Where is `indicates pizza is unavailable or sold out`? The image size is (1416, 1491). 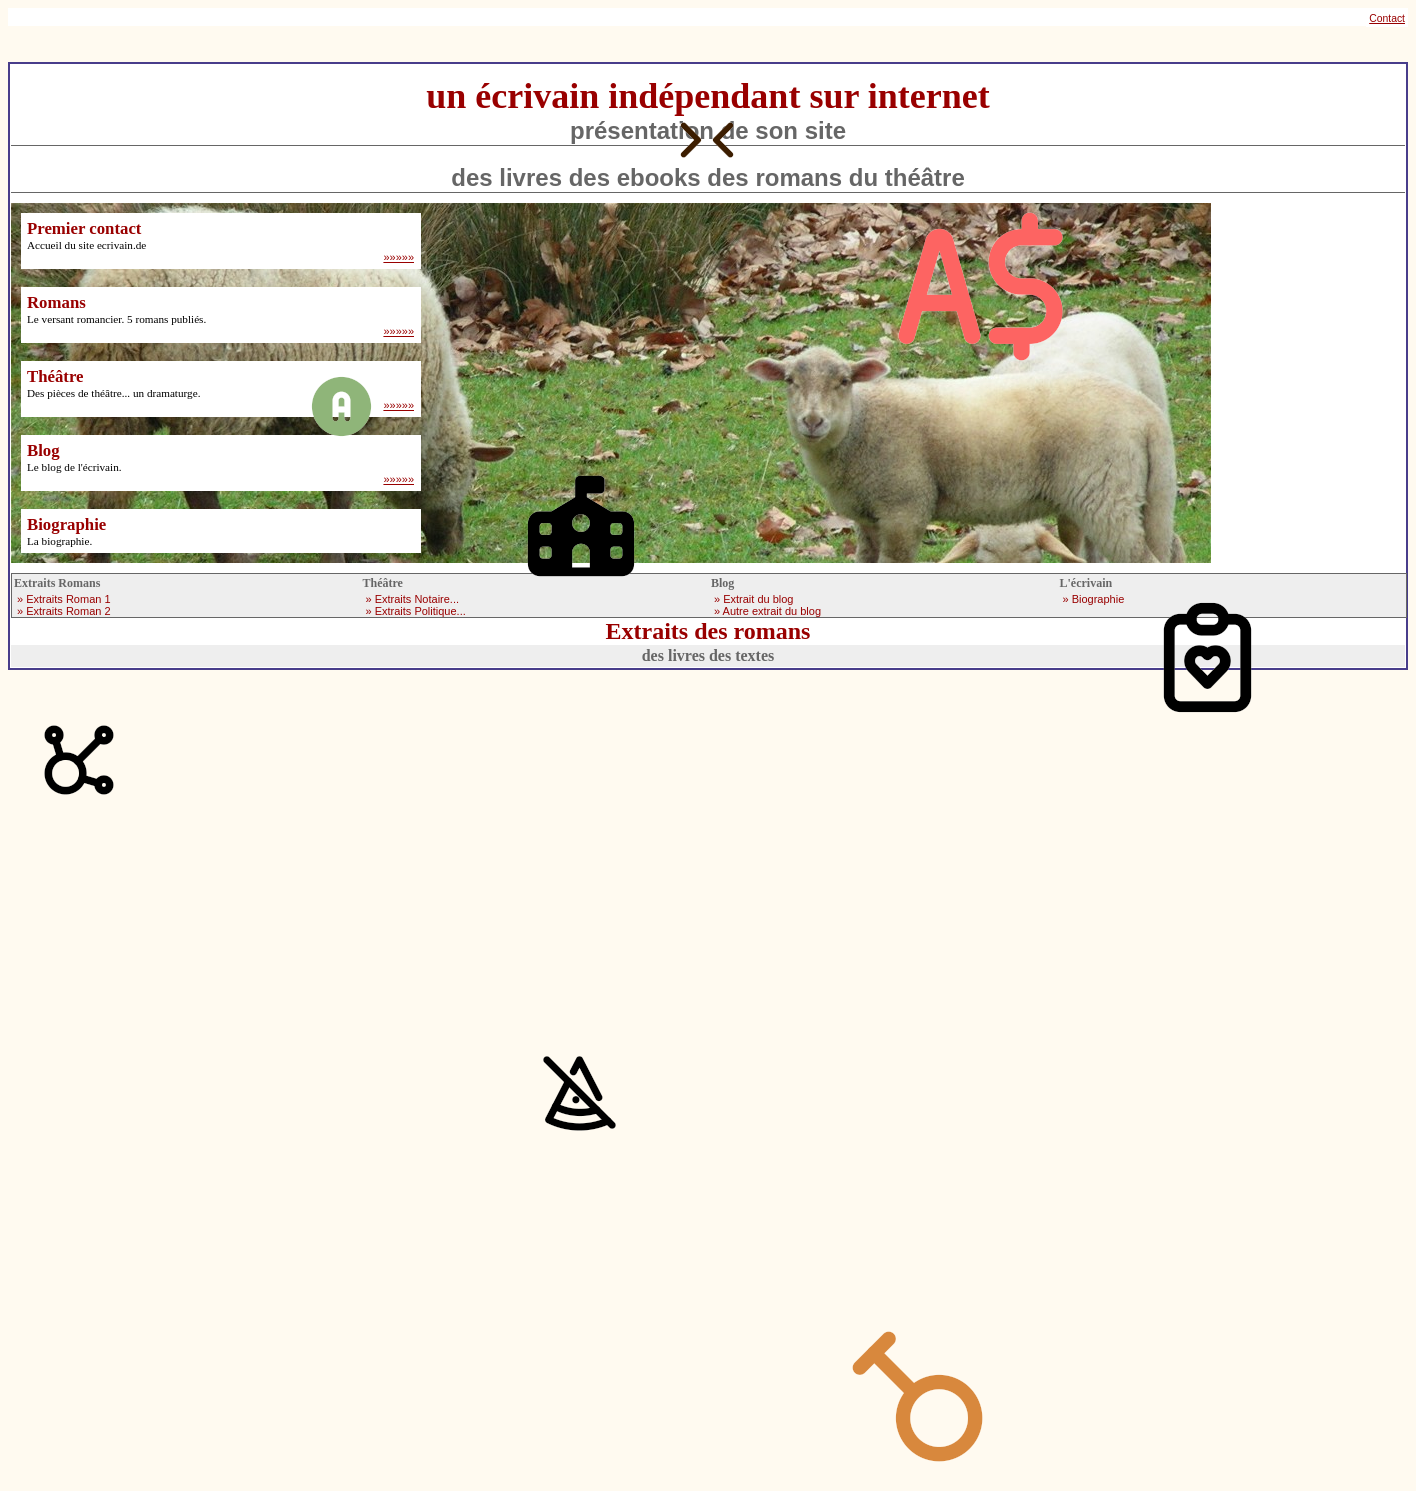
indicates pizza is unavailable or sold out is located at coordinates (579, 1092).